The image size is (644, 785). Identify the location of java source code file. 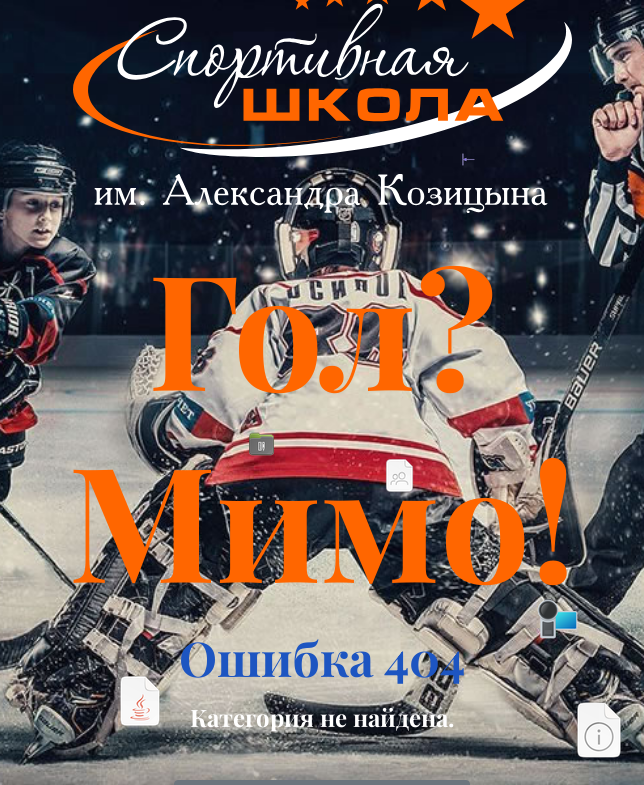
(140, 701).